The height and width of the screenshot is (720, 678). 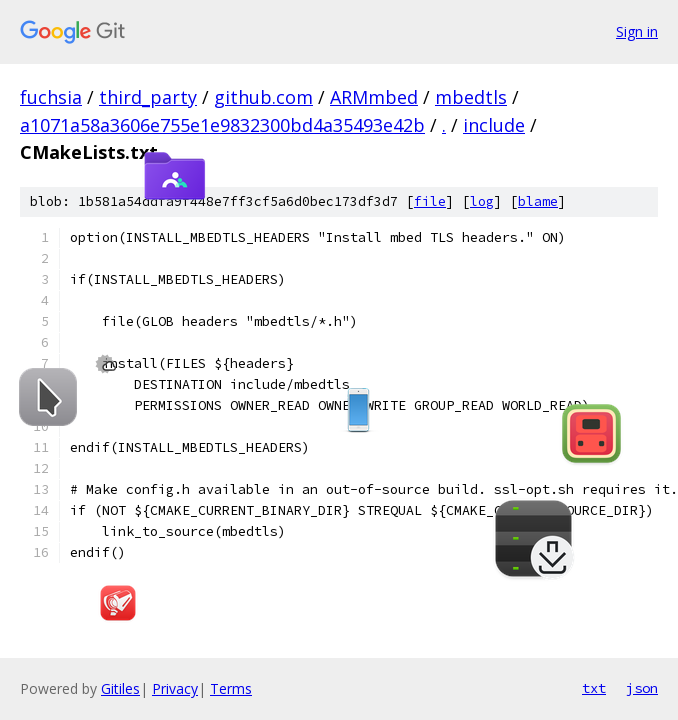 I want to click on open wondershare famisafe app folder, so click(x=174, y=177).